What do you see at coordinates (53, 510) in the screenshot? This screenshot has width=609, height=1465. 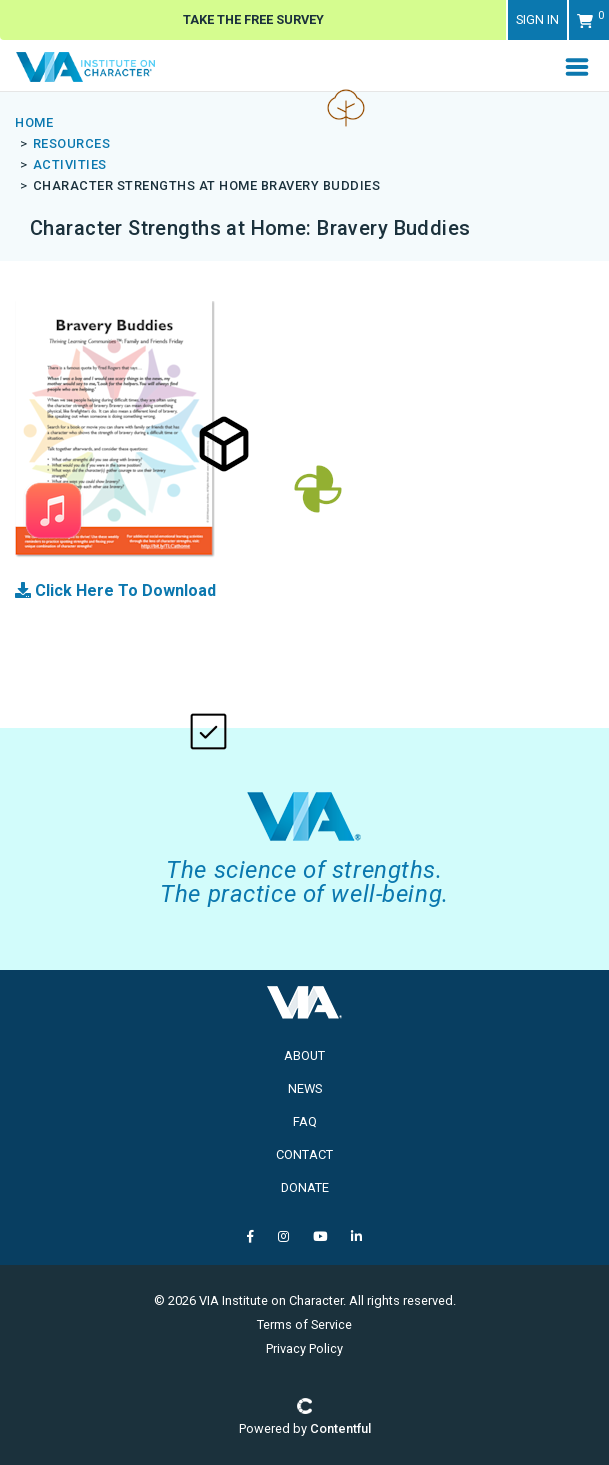 I see `open music or audio player app` at bounding box center [53, 510].